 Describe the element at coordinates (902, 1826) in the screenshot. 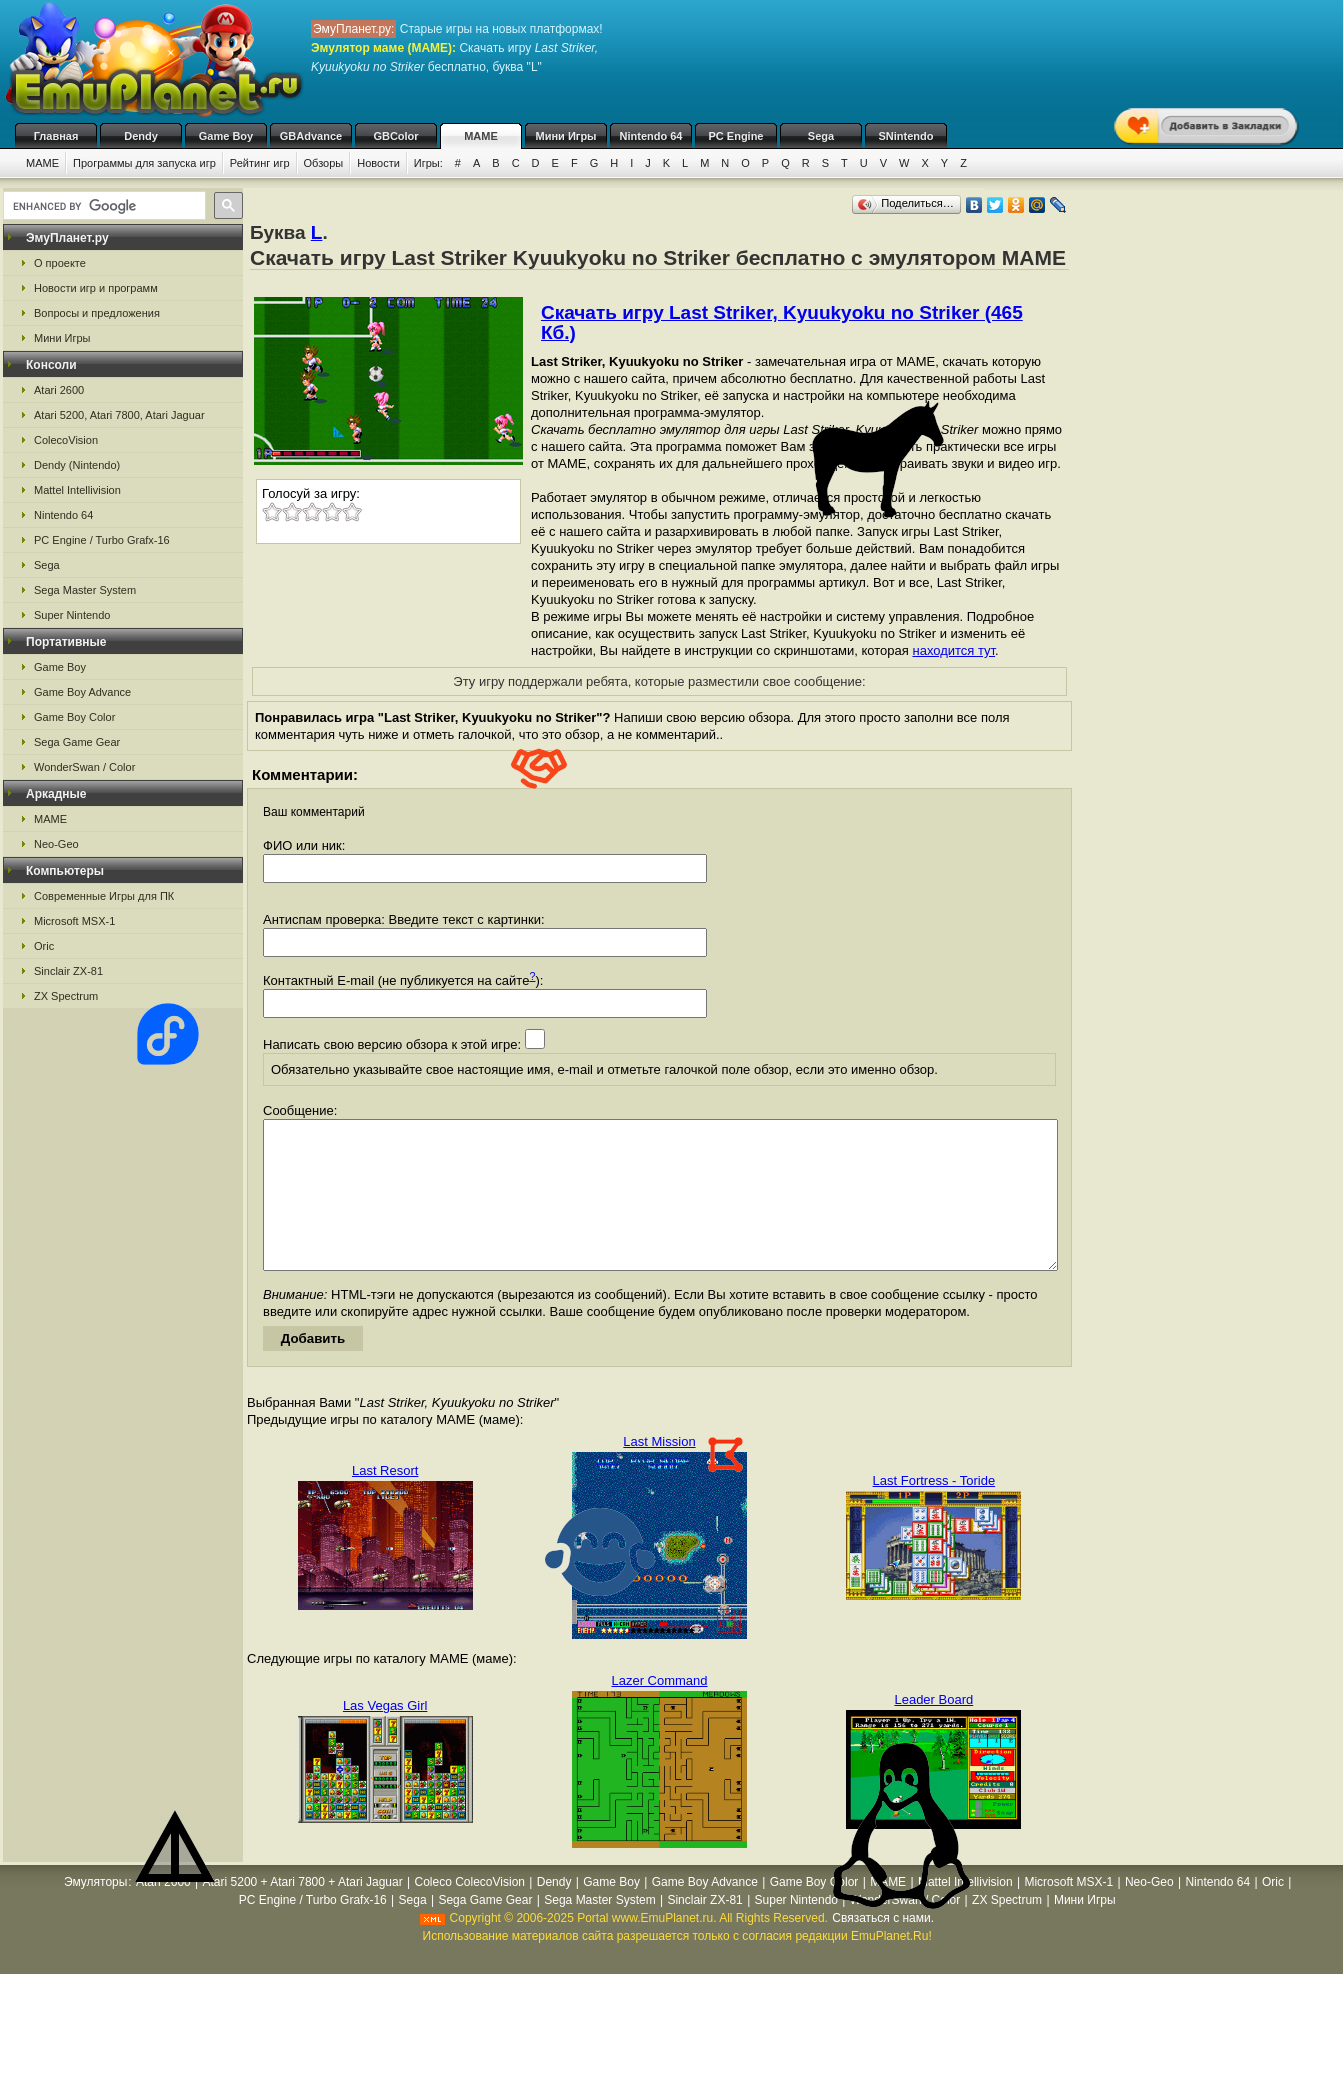

I see `open a linux terminal session` at that location.